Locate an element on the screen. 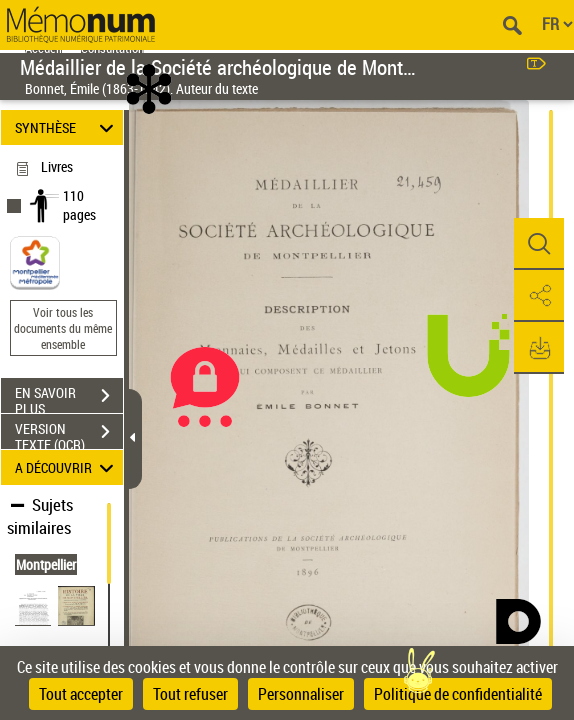 The image size is (574, 720). DatoCMS logo is located at coordinates (518, 621).